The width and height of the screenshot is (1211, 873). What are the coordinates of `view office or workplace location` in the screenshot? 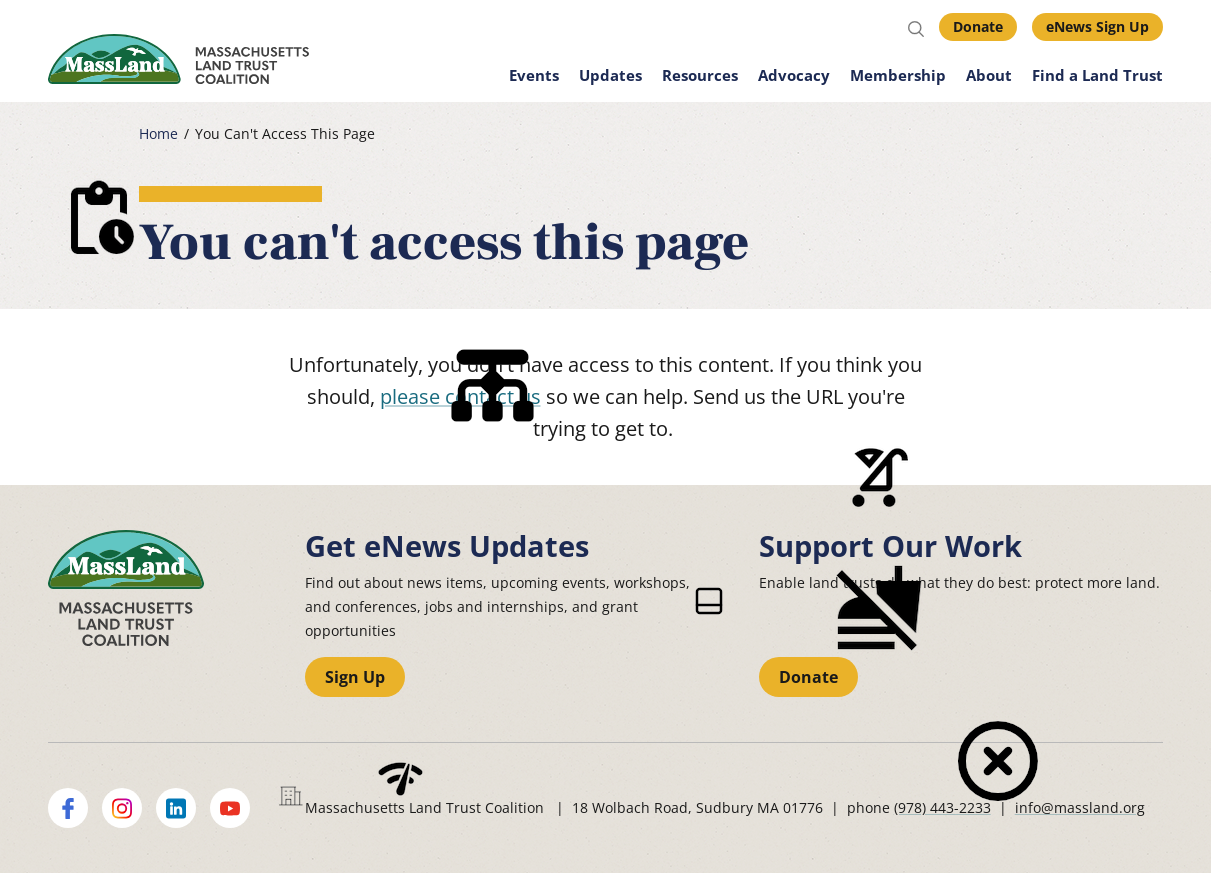 It's located at (290, 796).